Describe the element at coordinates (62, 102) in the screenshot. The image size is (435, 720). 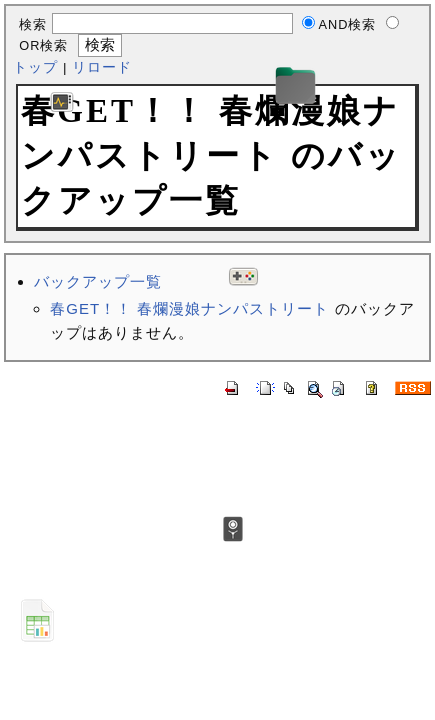
I see `open system monitor to view resource usage` at that location.